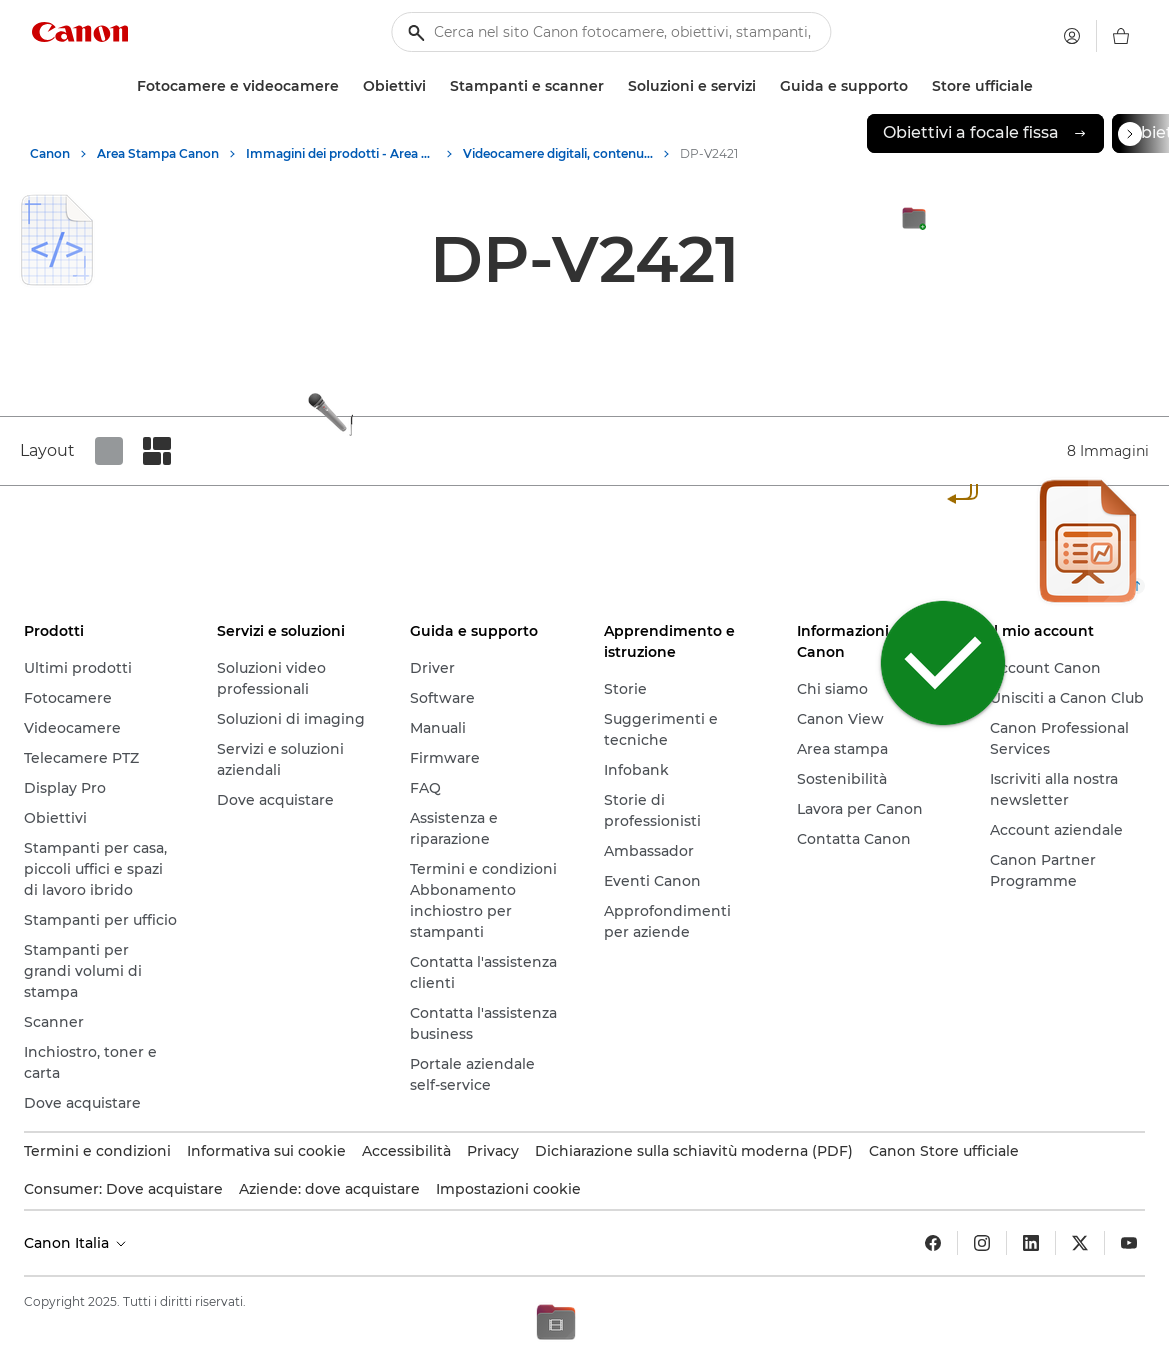 Image resolution: width=1169 pixels, height=1356 pixels. Describe the element at coordinates (962, 492) in the screenshot. I see `reply to all recipients of an email` at that location.